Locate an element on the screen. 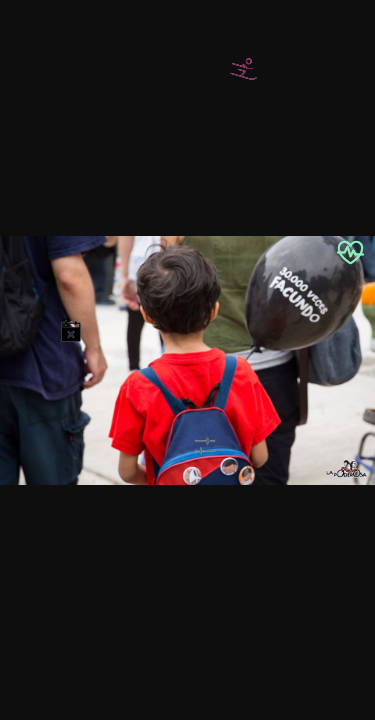  access ski resort or winter sports information is located at coordinates (243, 69).